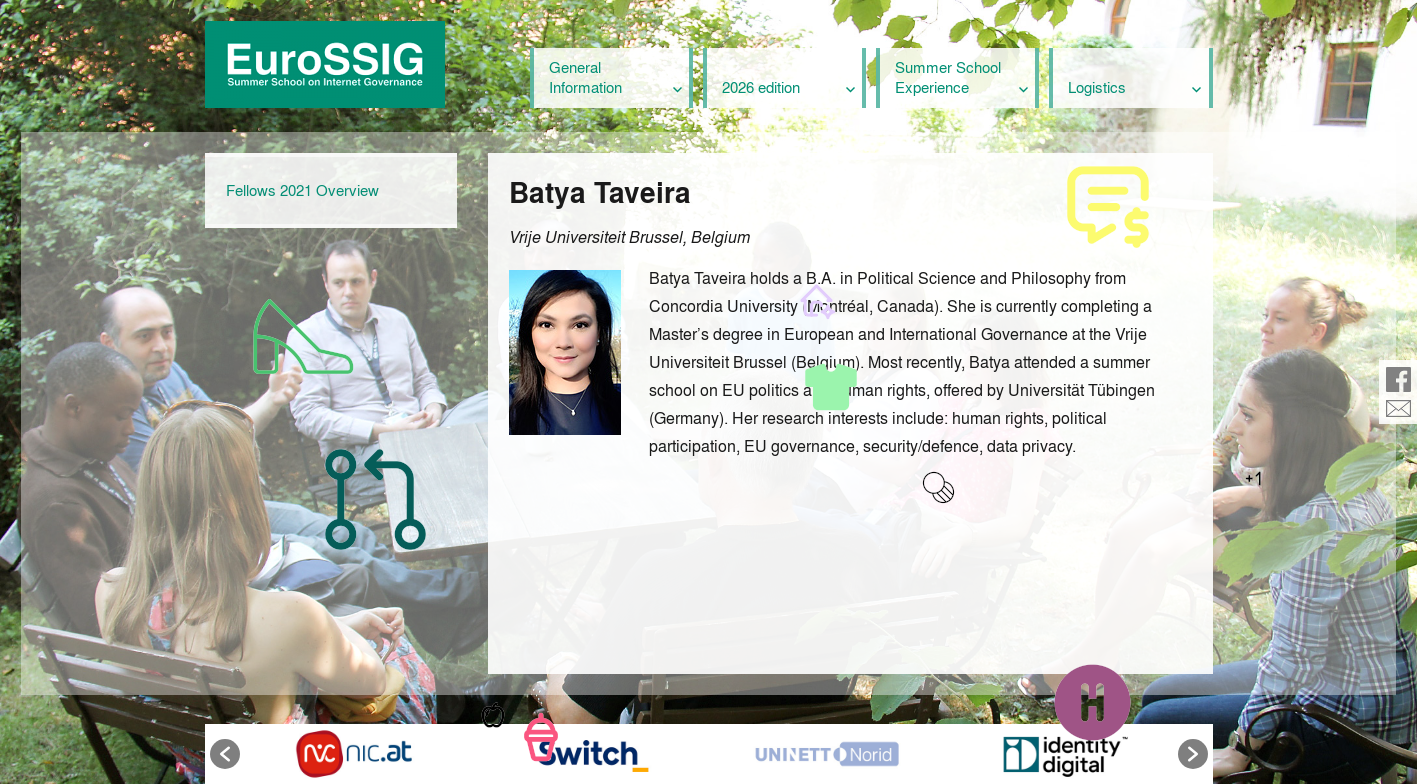  What do you see at coordinates (493, 715) in the screenshot?
I see `access health or nutrition tracking features` at bounding box center [493, 715].